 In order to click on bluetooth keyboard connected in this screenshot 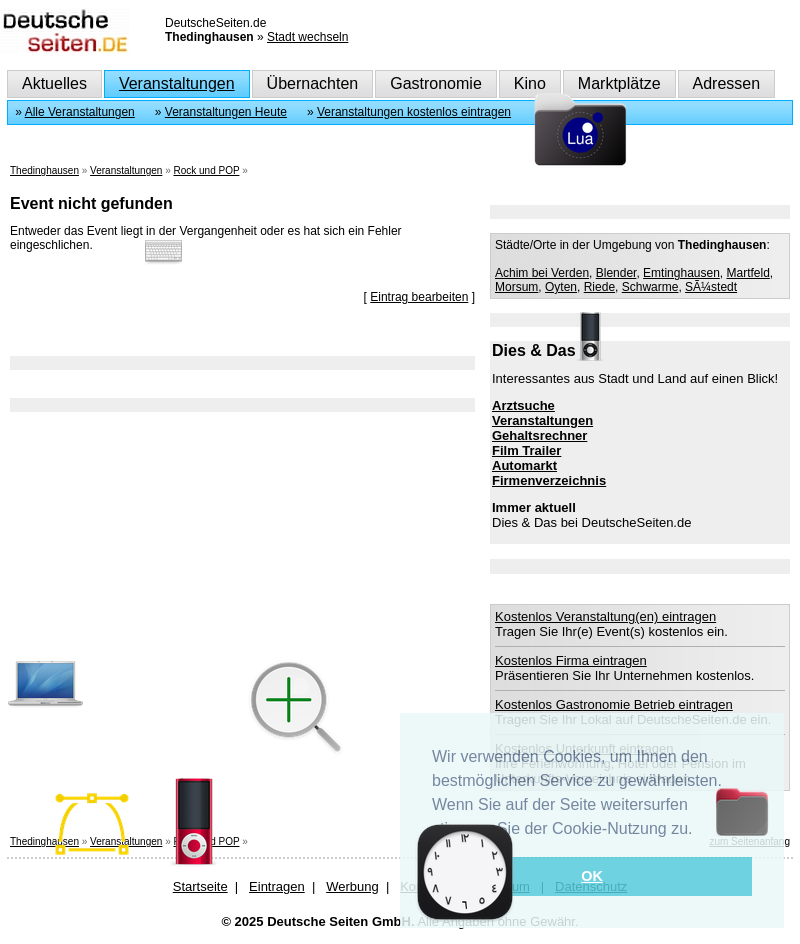, I will do `click(163, 246)`.